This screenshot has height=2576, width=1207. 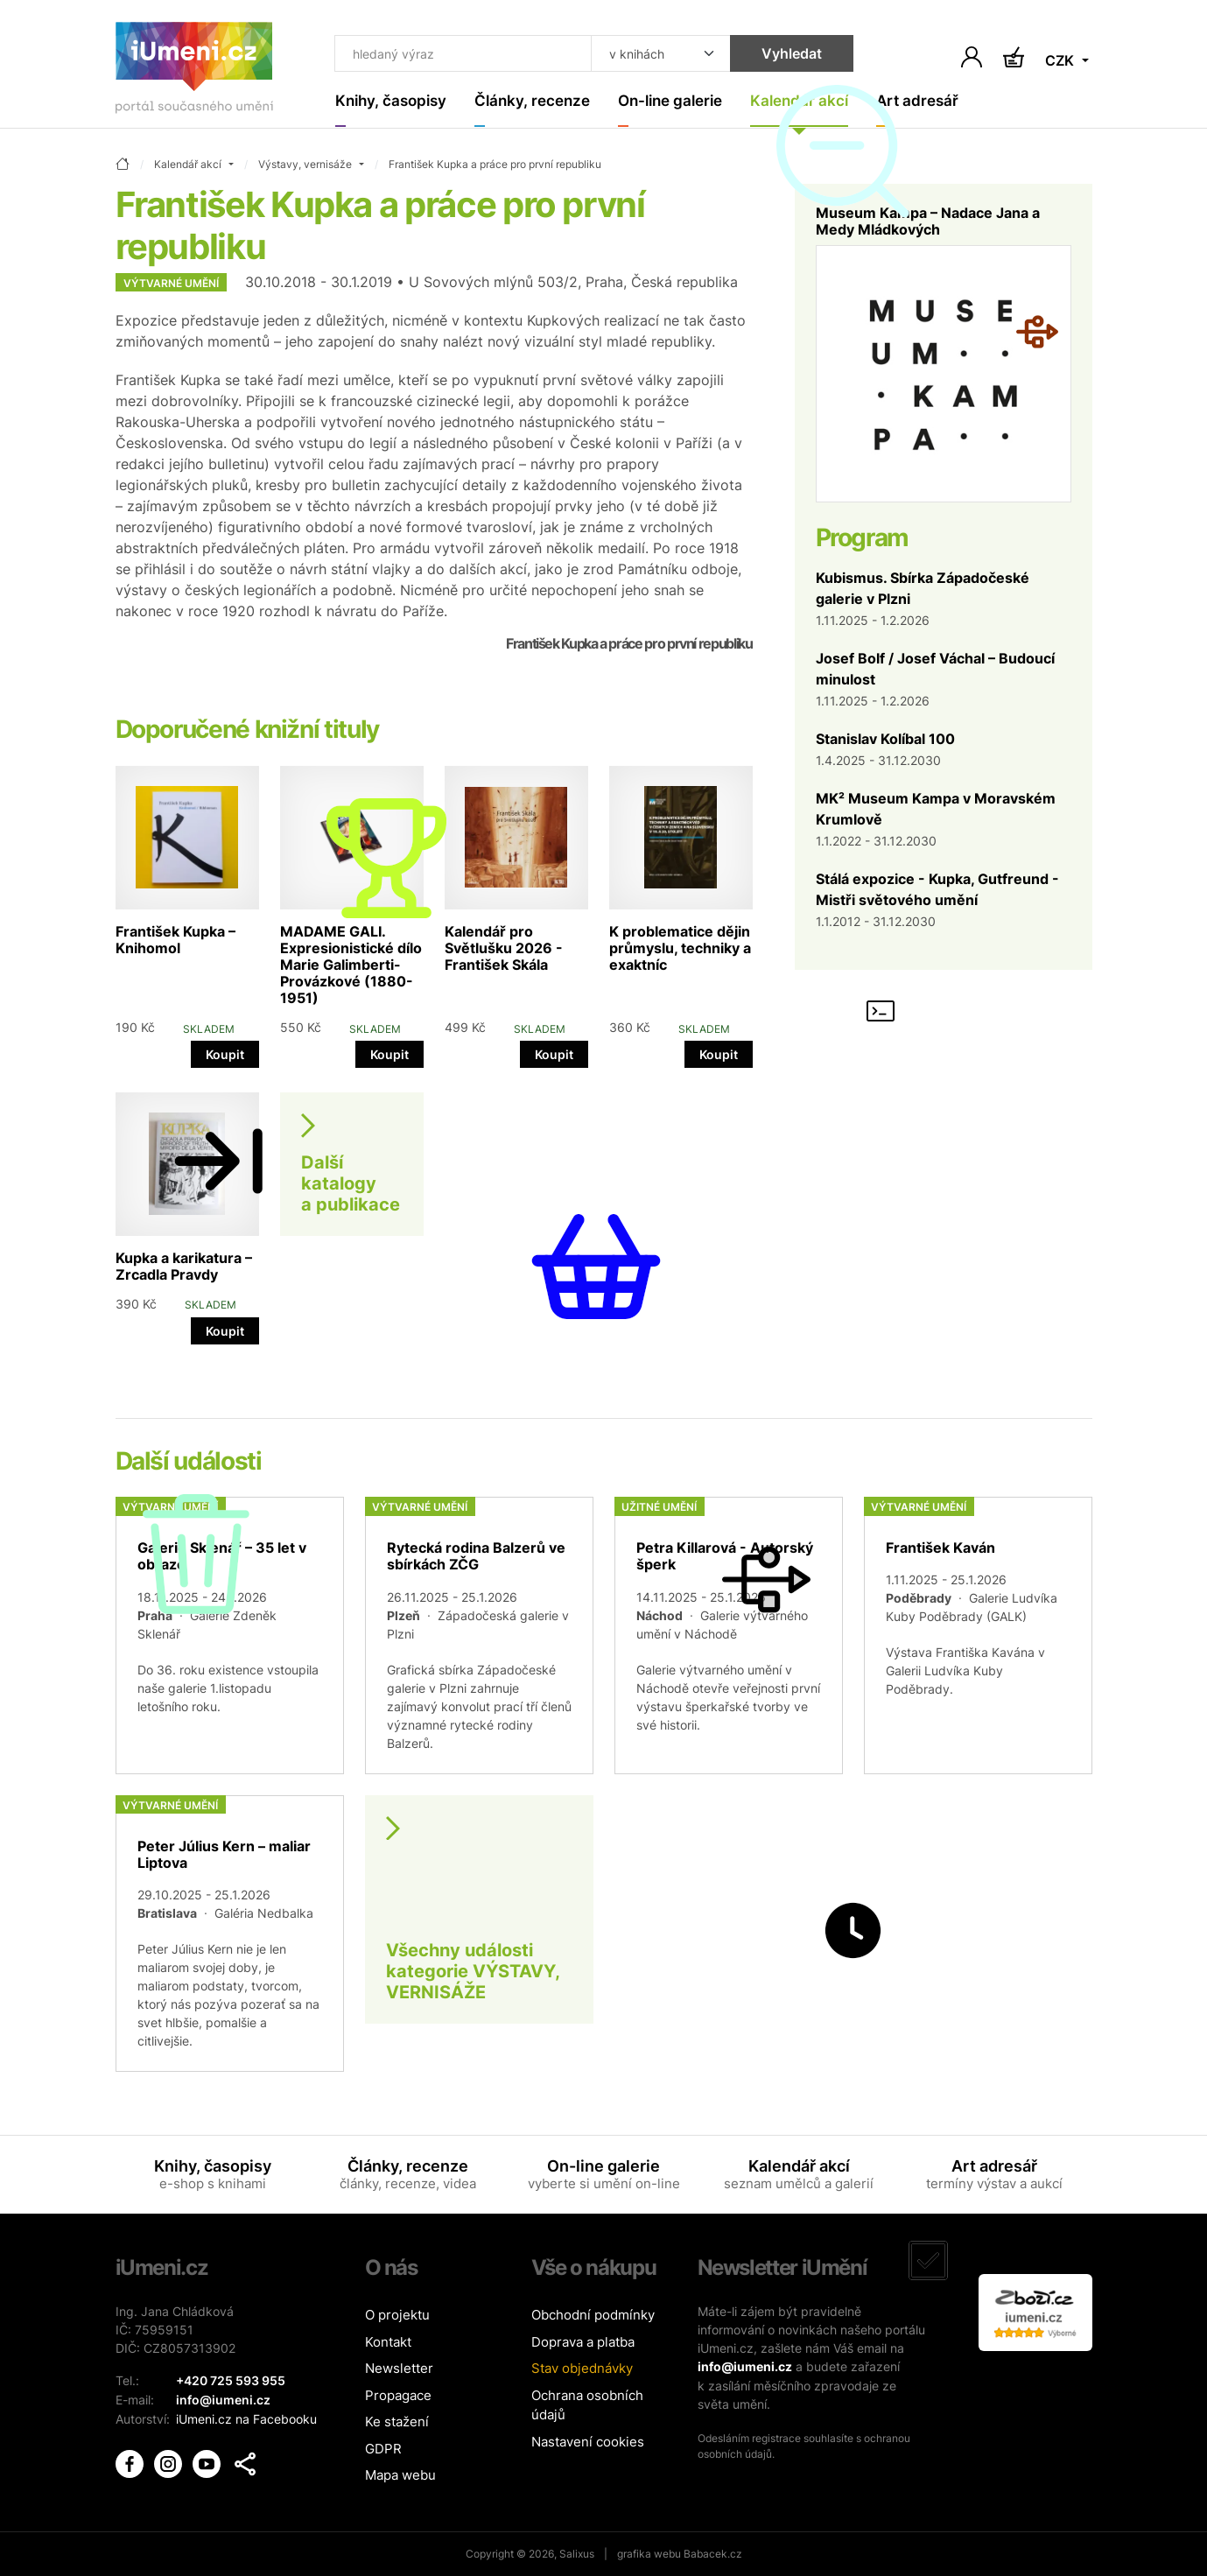 I want to click on view time or clock settings, so click(x=853, y=1930).